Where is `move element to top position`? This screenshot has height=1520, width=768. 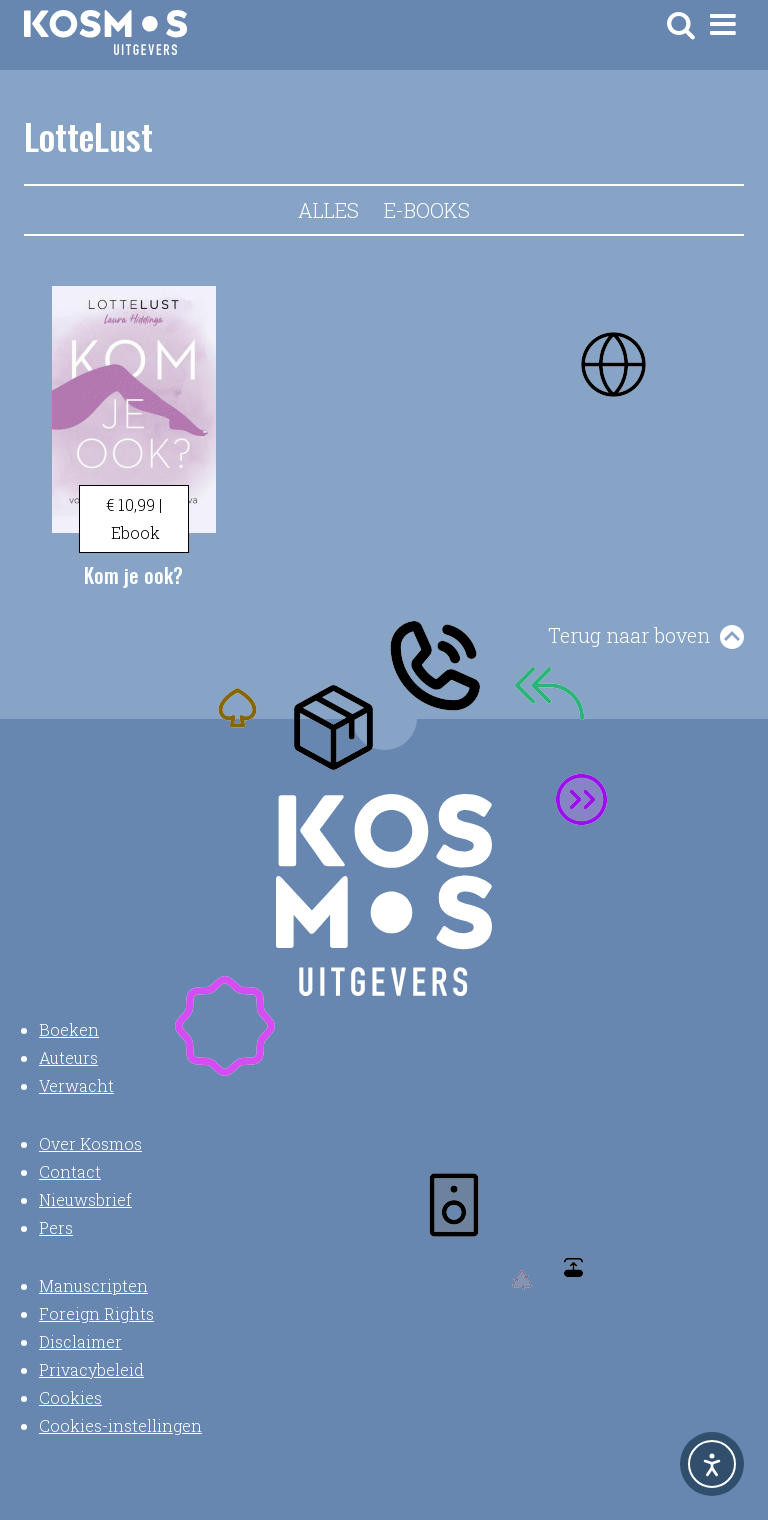 move element to top position is located at coordinates (573, 1267).